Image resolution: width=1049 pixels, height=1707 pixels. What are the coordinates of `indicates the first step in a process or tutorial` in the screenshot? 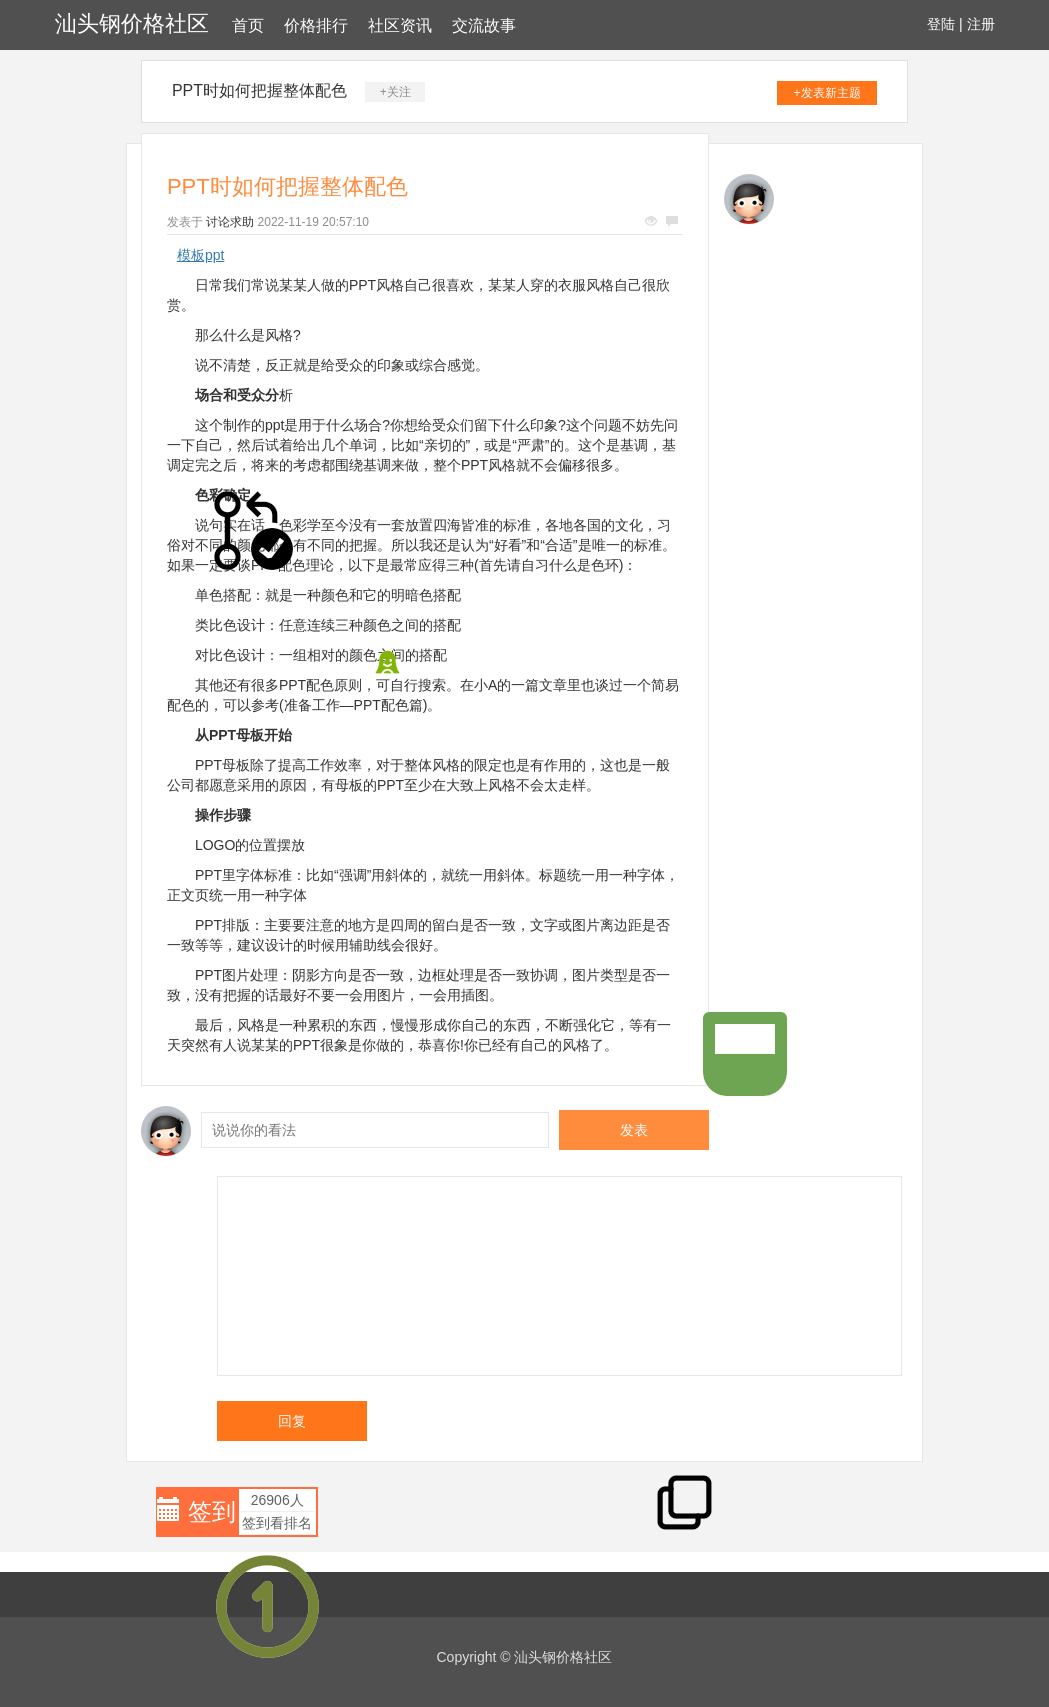 It's located at (267, 1606).